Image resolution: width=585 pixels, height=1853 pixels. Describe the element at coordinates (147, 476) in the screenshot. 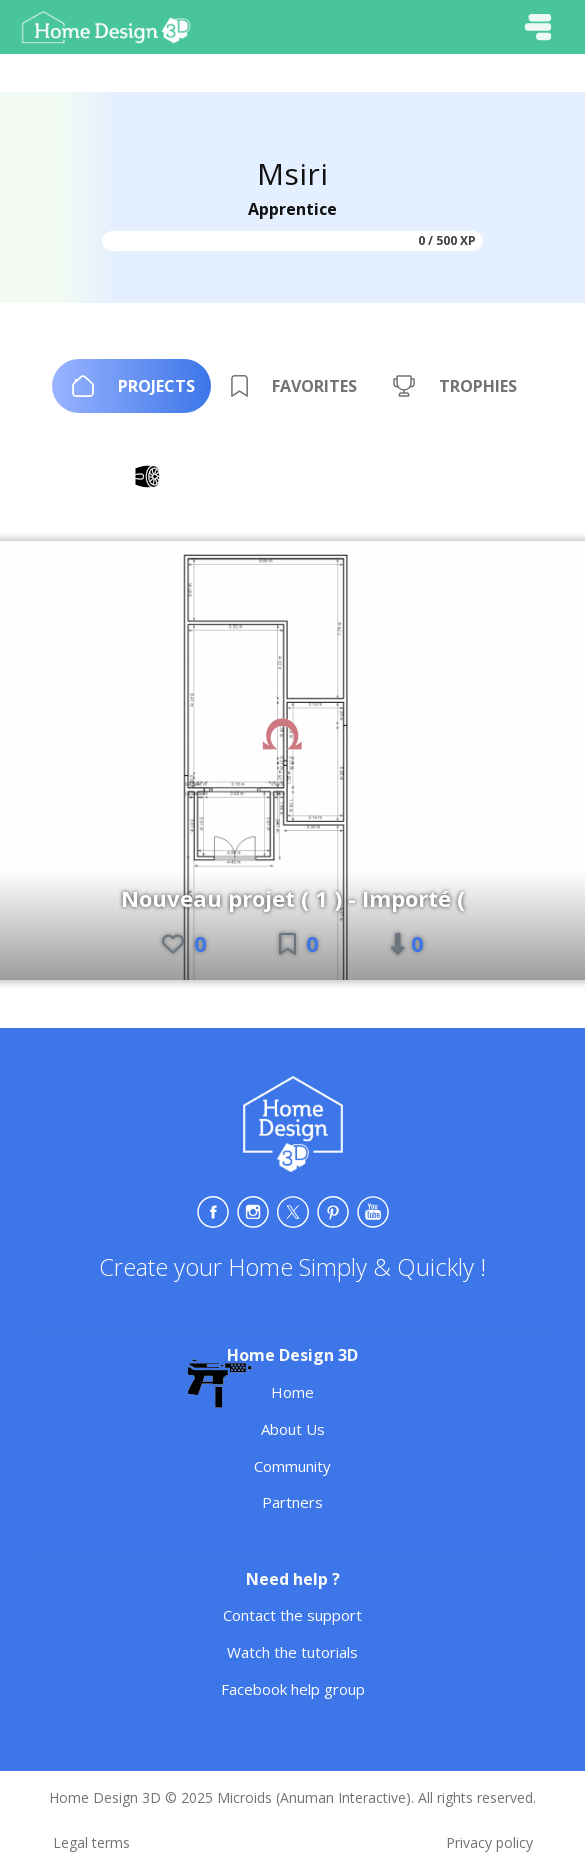

I see `access turbine or engine controls` at that location.